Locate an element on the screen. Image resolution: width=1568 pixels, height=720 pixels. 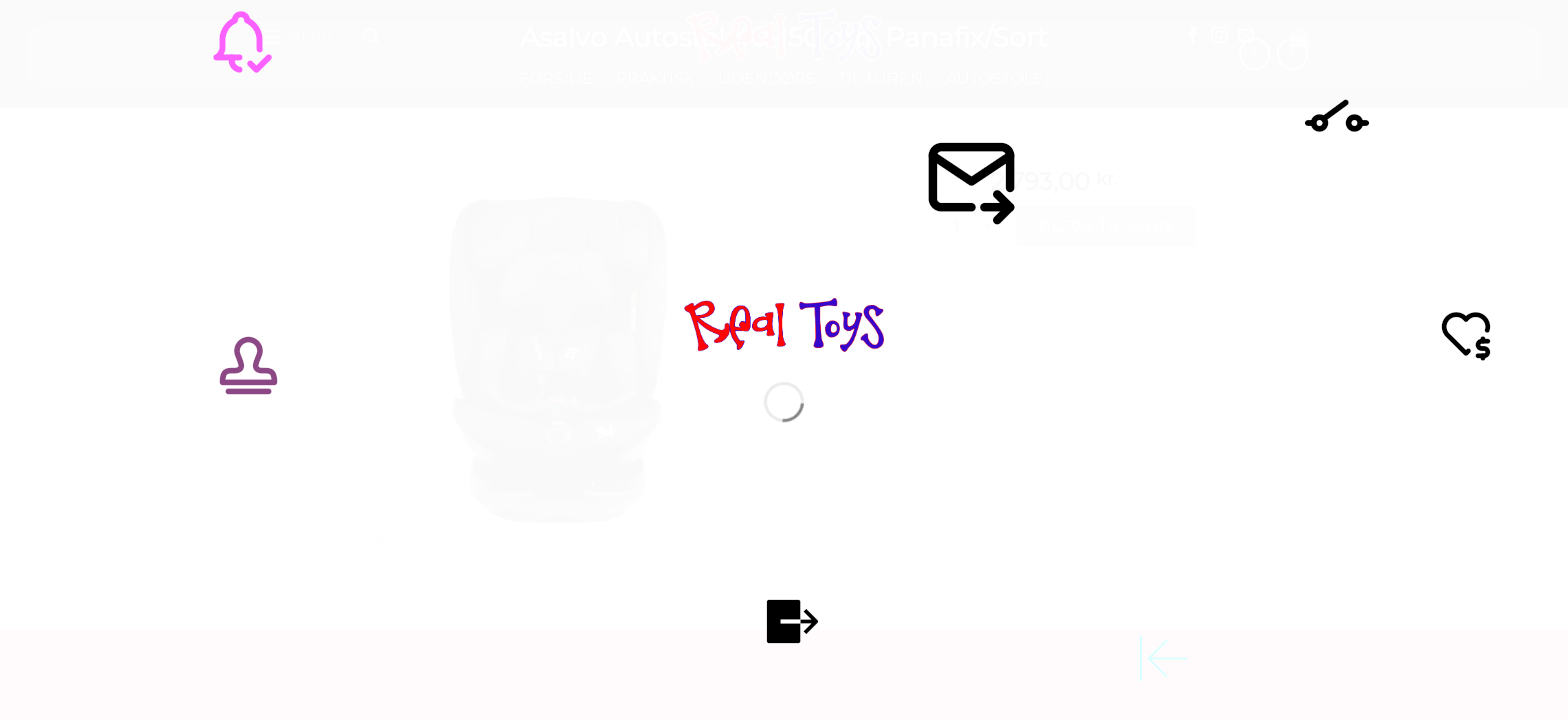
navigate to the beginning or first item is located at coordinates (1162, 658).